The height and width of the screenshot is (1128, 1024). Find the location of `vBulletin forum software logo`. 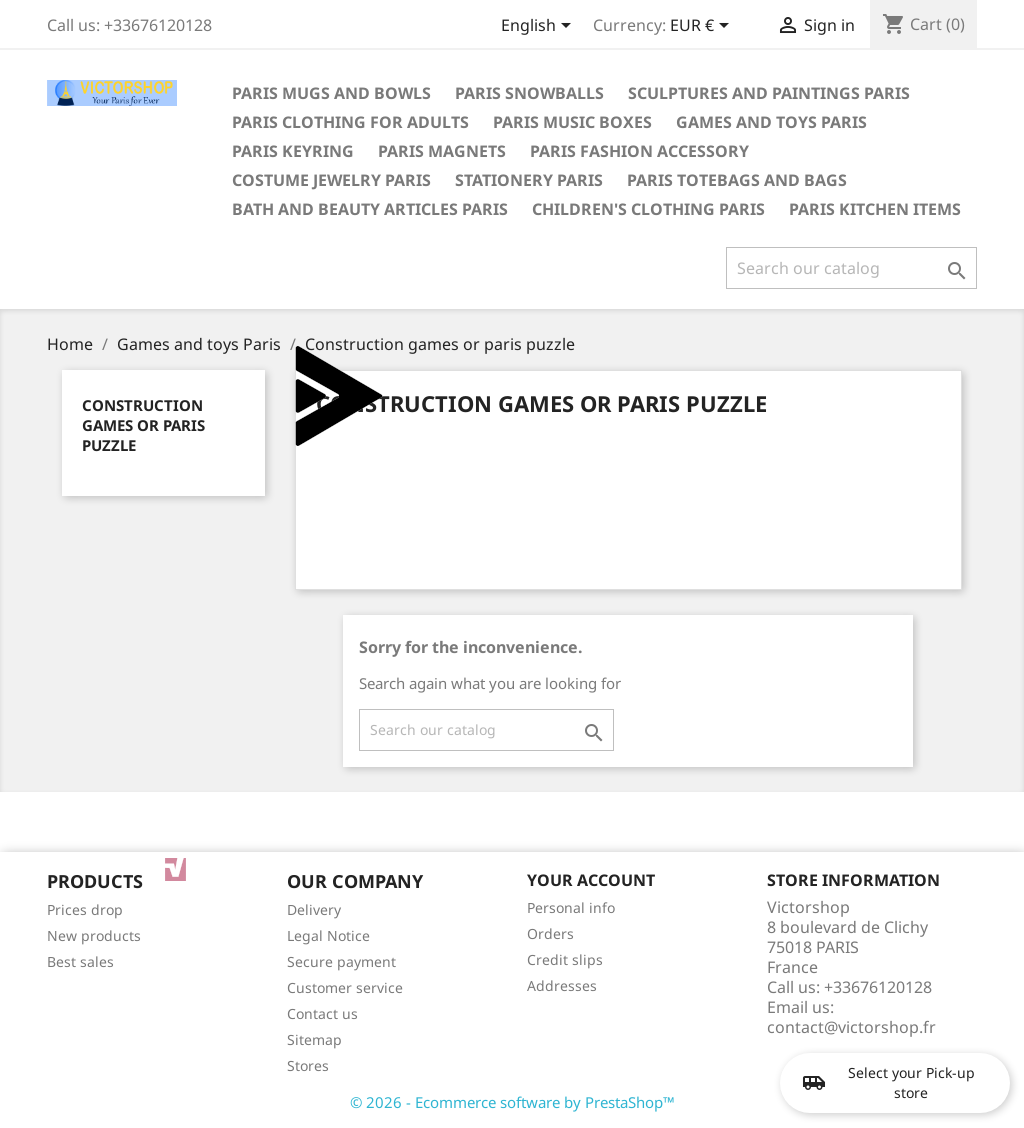

vBulletin forum software logo is located at coordinates (175, 869).